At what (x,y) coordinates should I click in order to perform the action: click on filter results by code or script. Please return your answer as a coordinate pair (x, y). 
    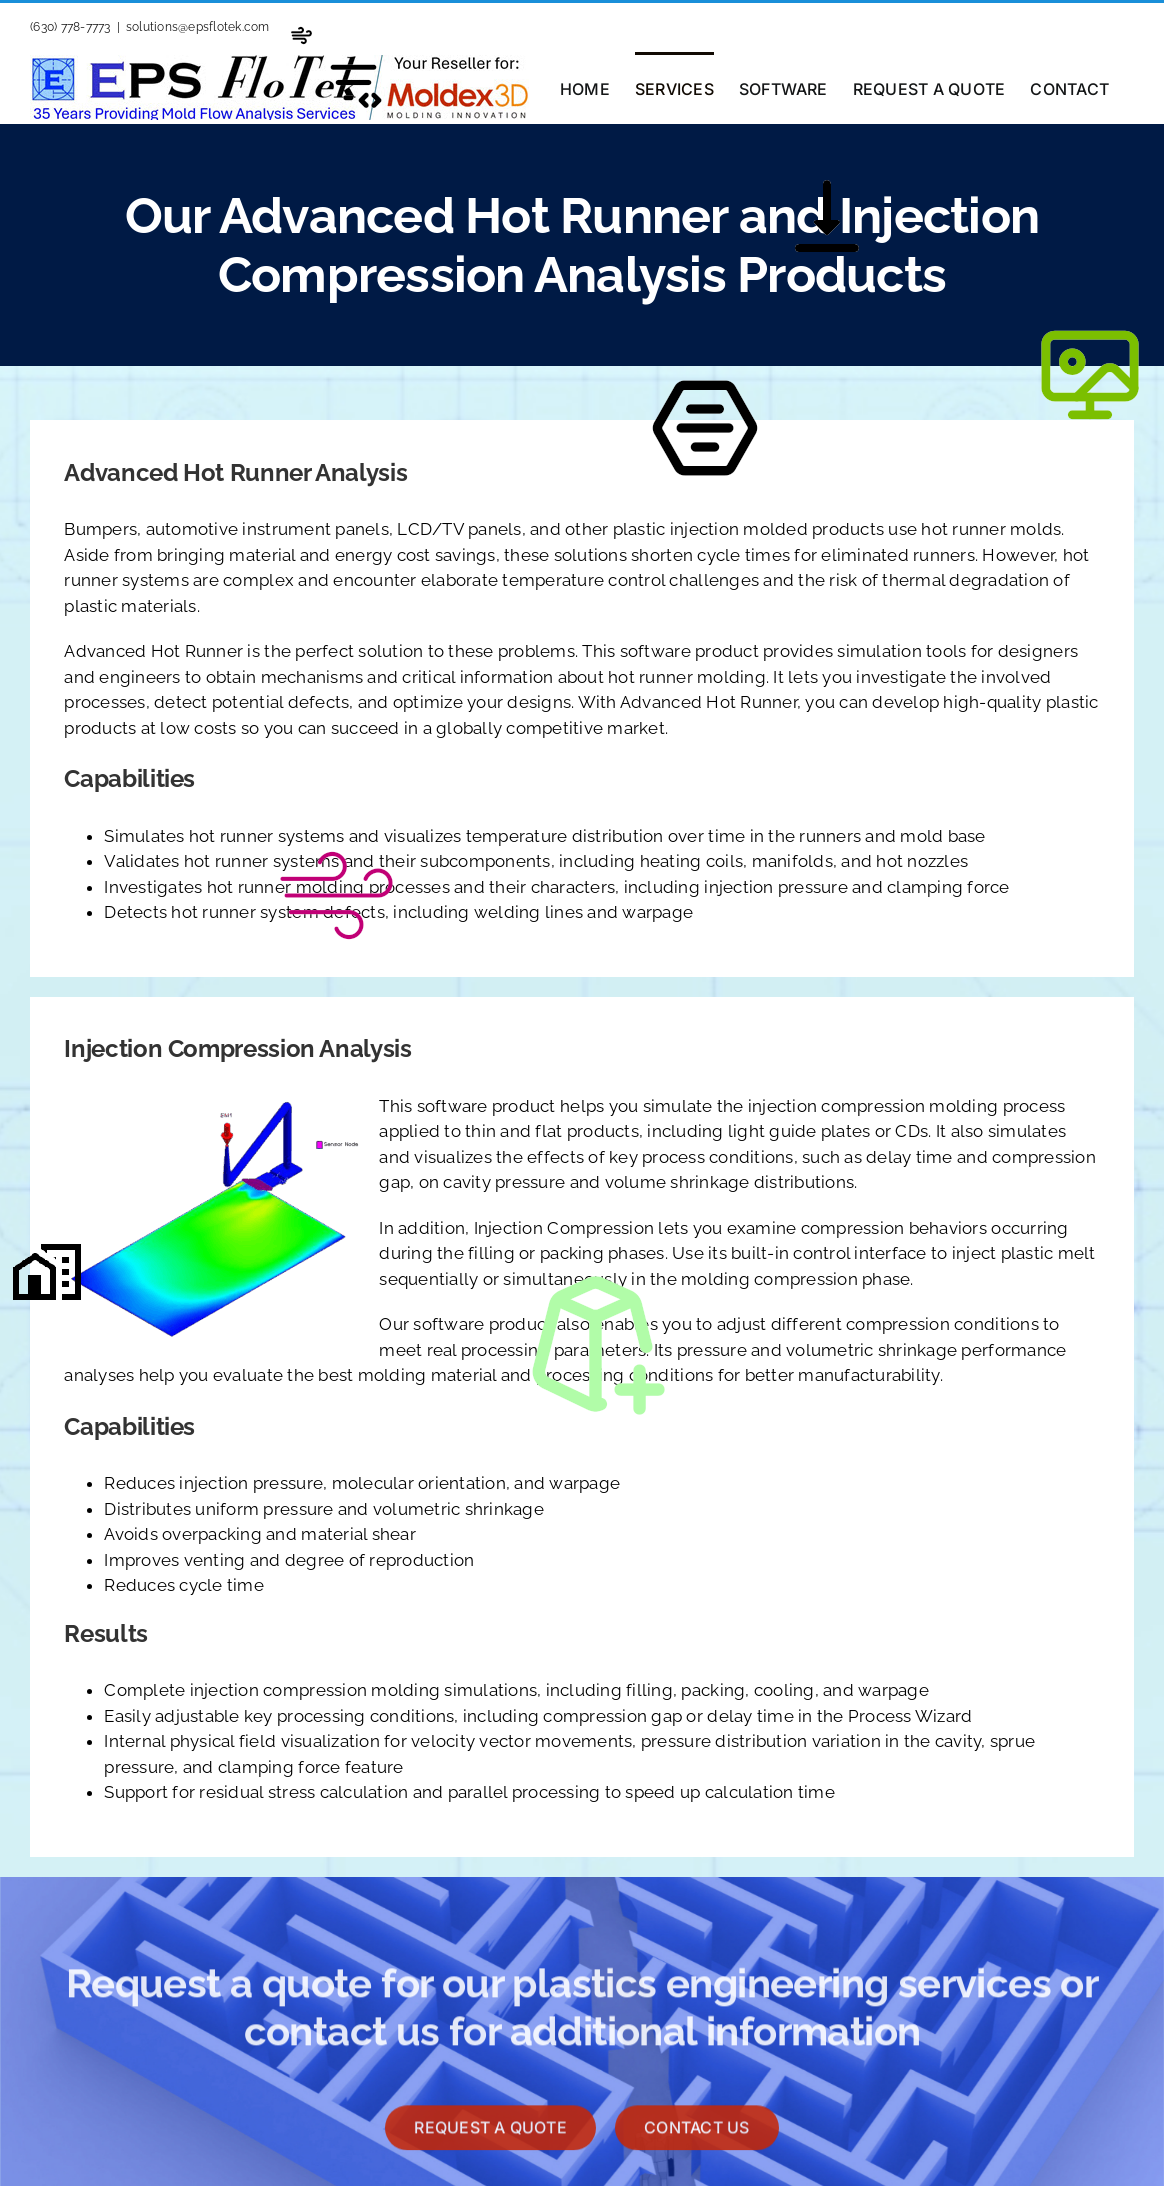
    Looking at the image, I should click on (353, 82).